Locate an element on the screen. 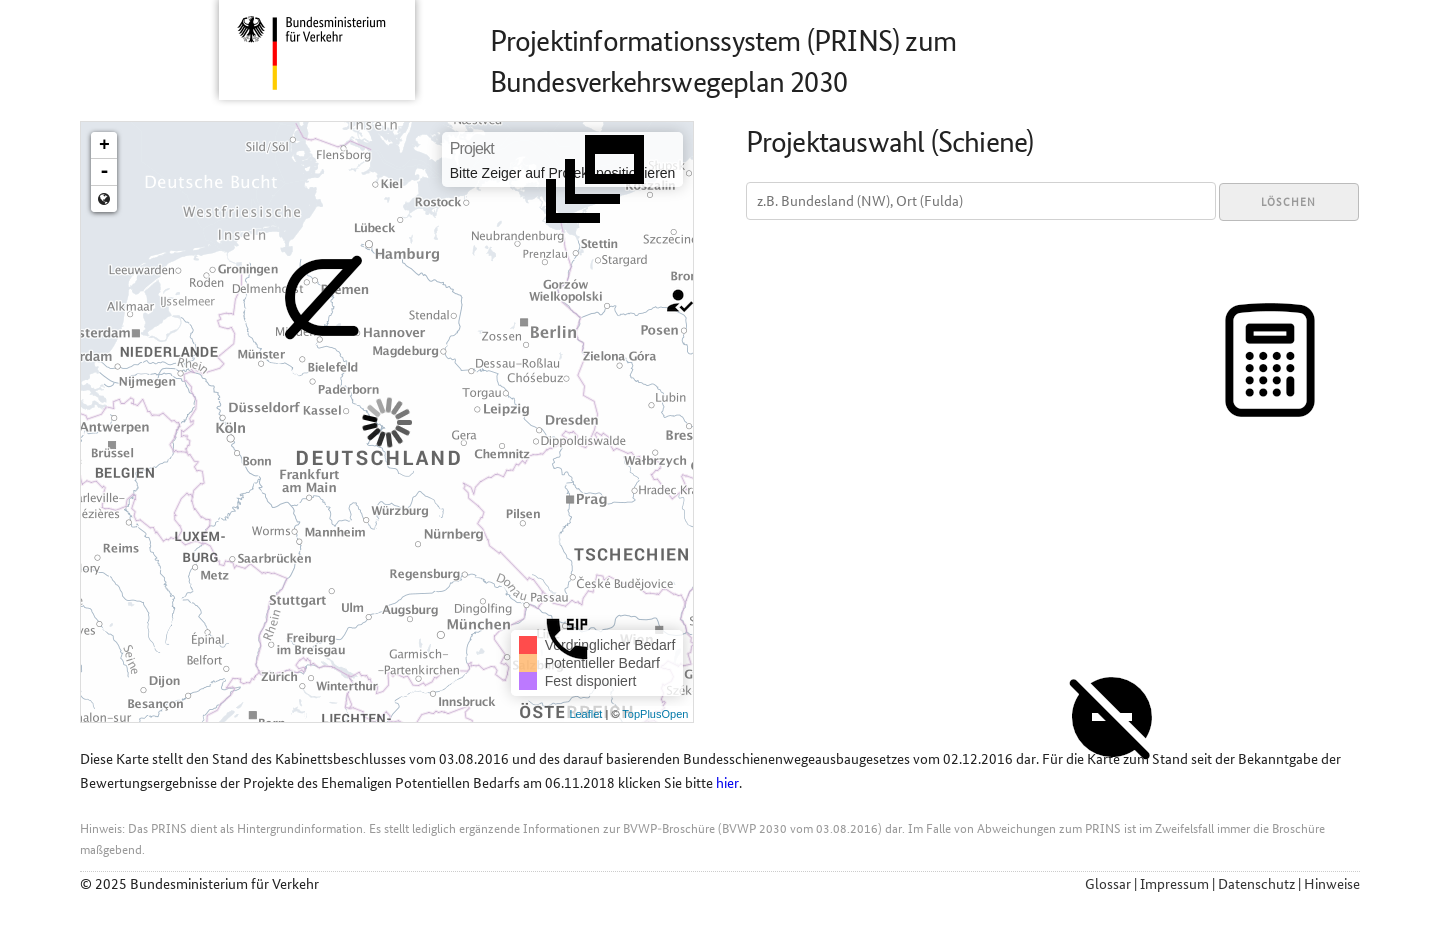  open the calculator app is located at coordinates (1270, 360).